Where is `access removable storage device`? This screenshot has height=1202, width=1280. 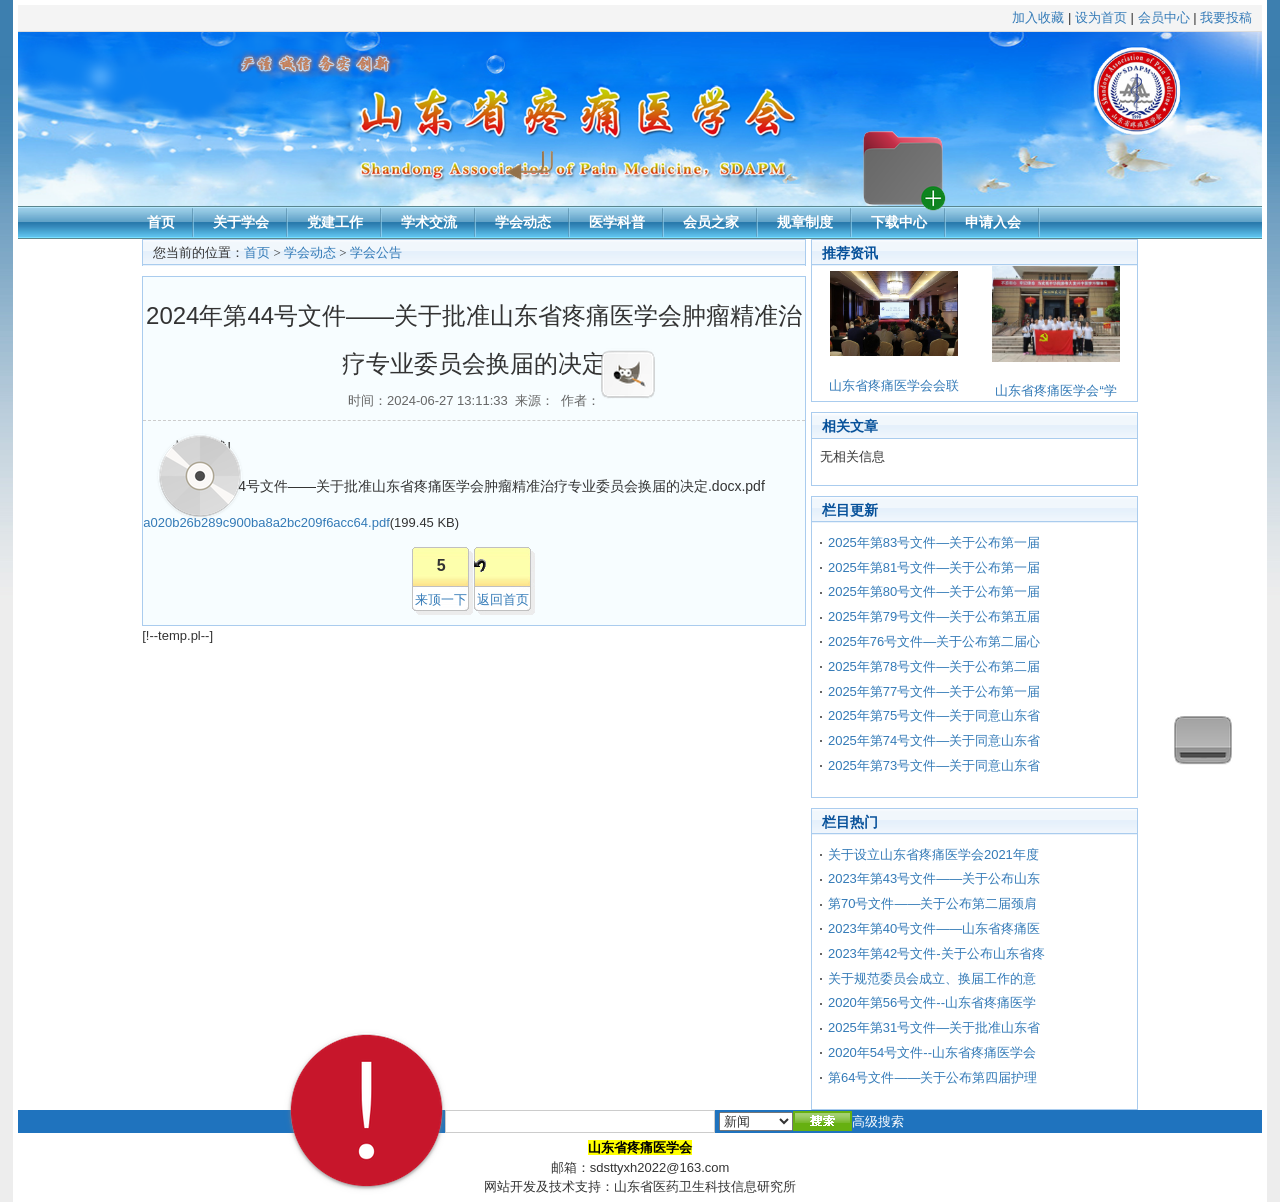 access removable storage device is located at coordinates (1203, 740).